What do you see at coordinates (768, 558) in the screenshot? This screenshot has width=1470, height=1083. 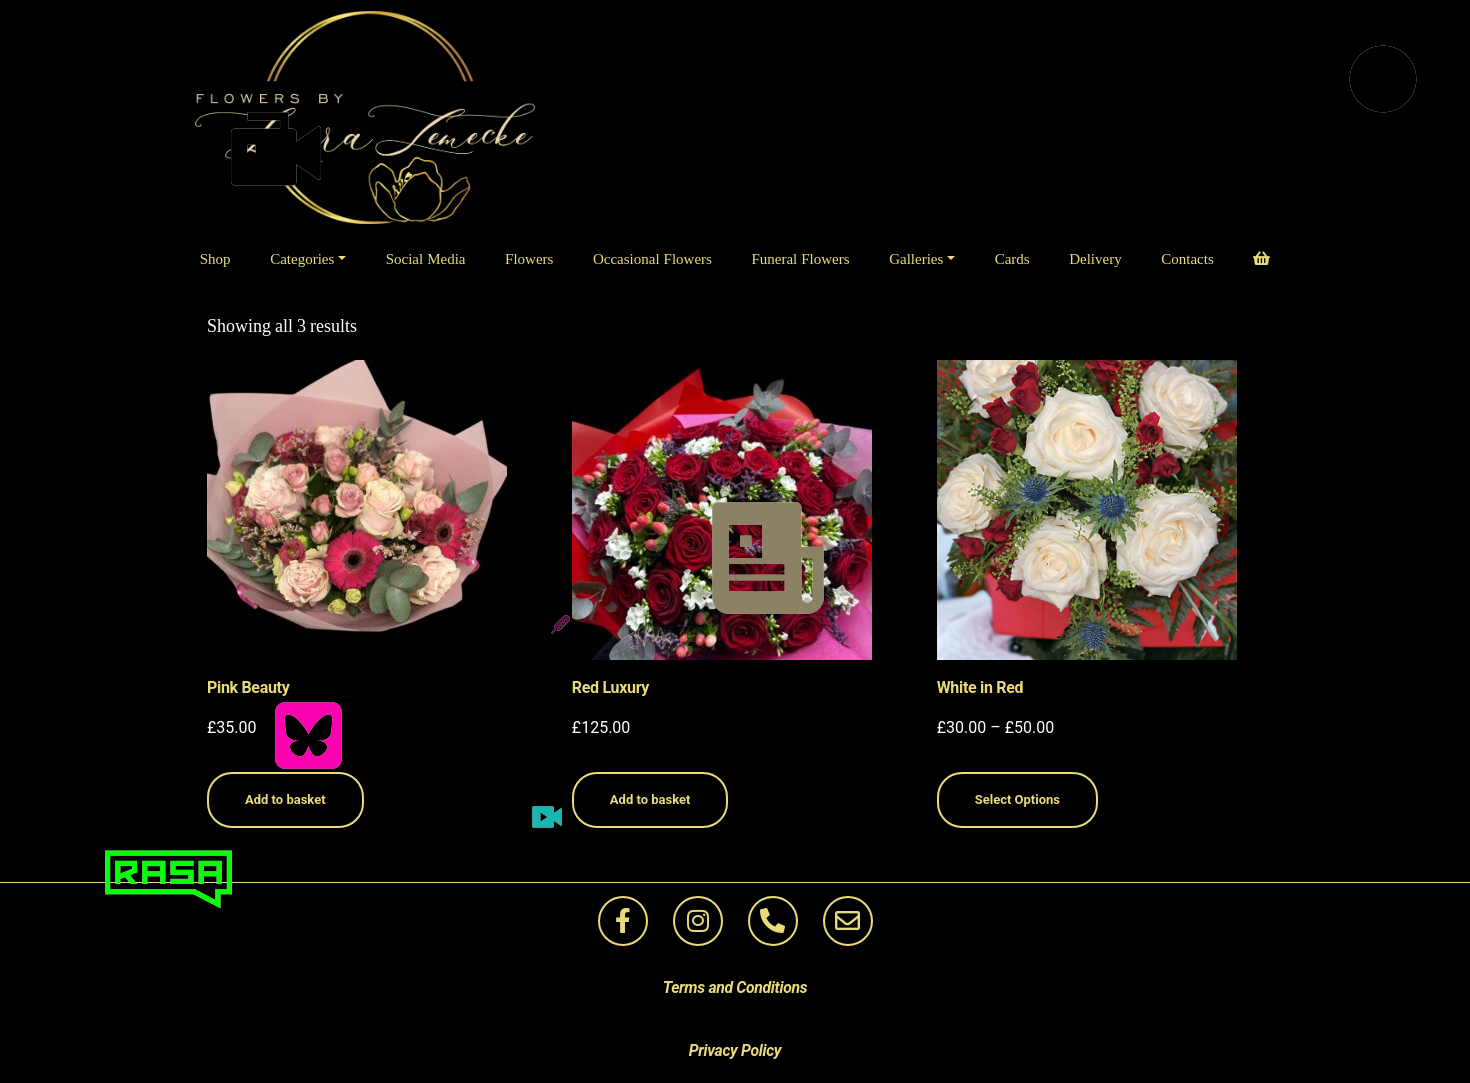 I see `view news articles` at bounding box center [768, 558].